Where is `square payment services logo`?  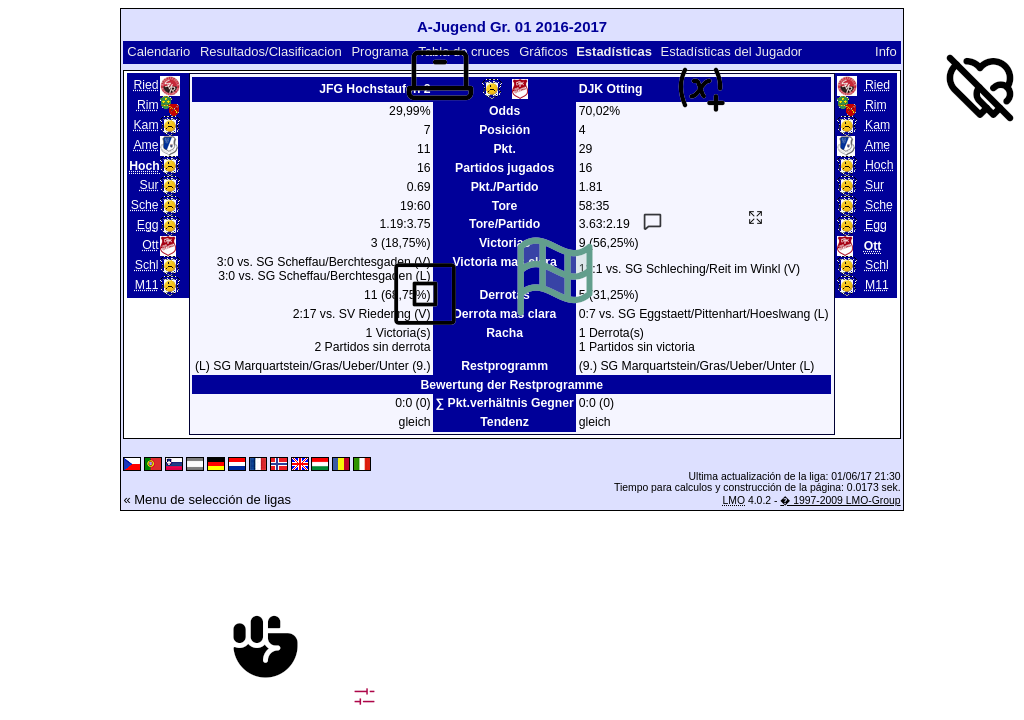 square payment services logo is located at coordinates (425, 294).